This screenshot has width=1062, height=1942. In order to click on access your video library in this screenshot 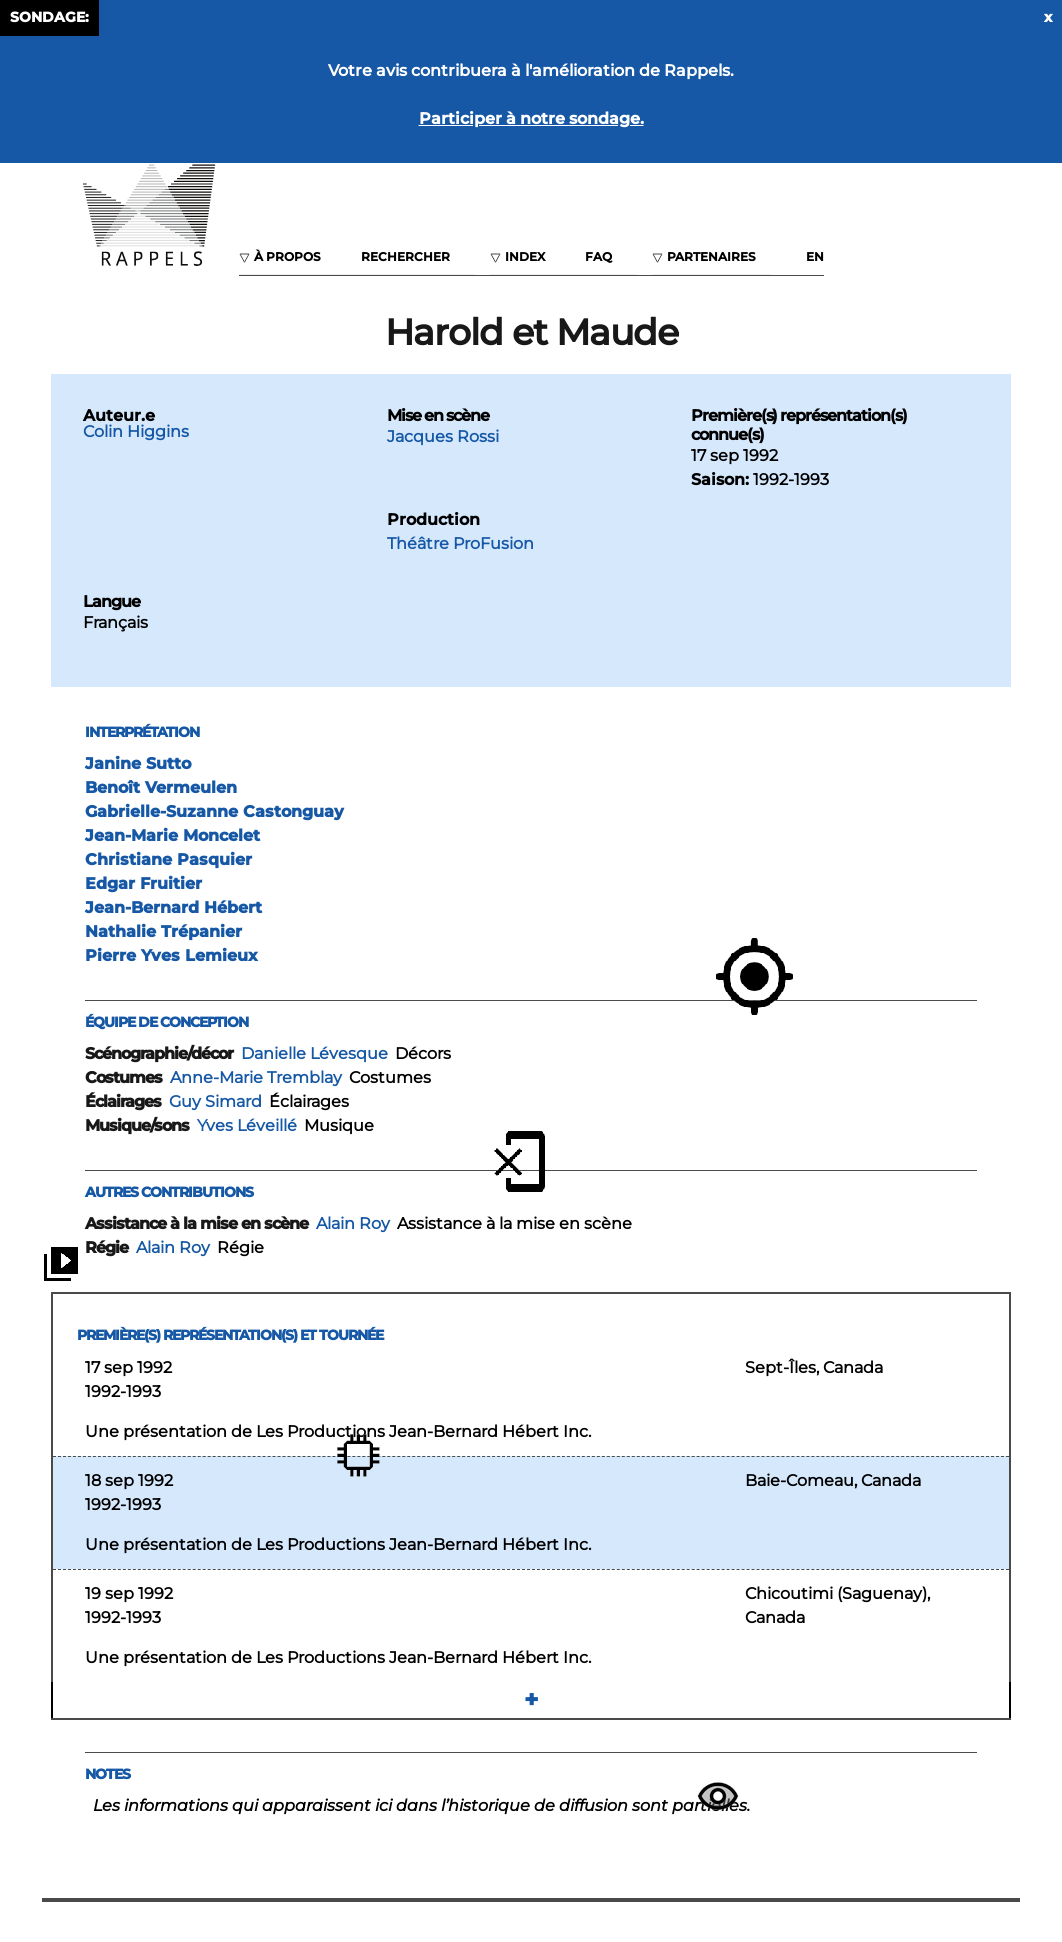, I will do `click(61, 1264)`.